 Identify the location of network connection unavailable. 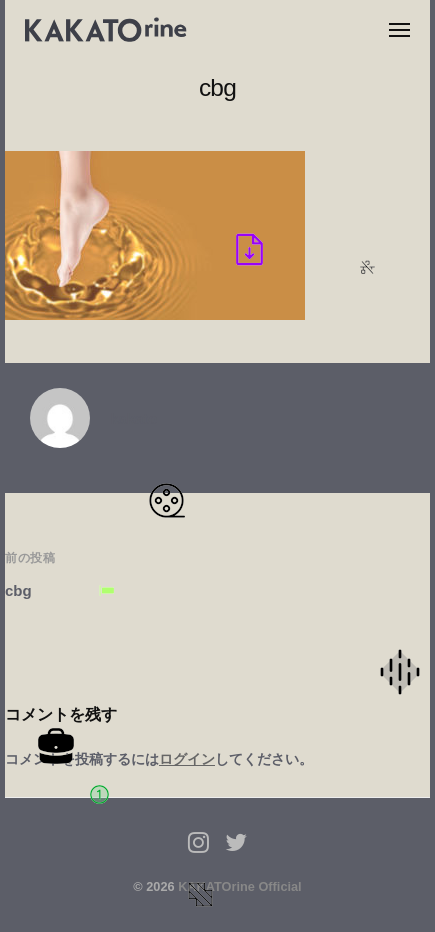
(367, 267).